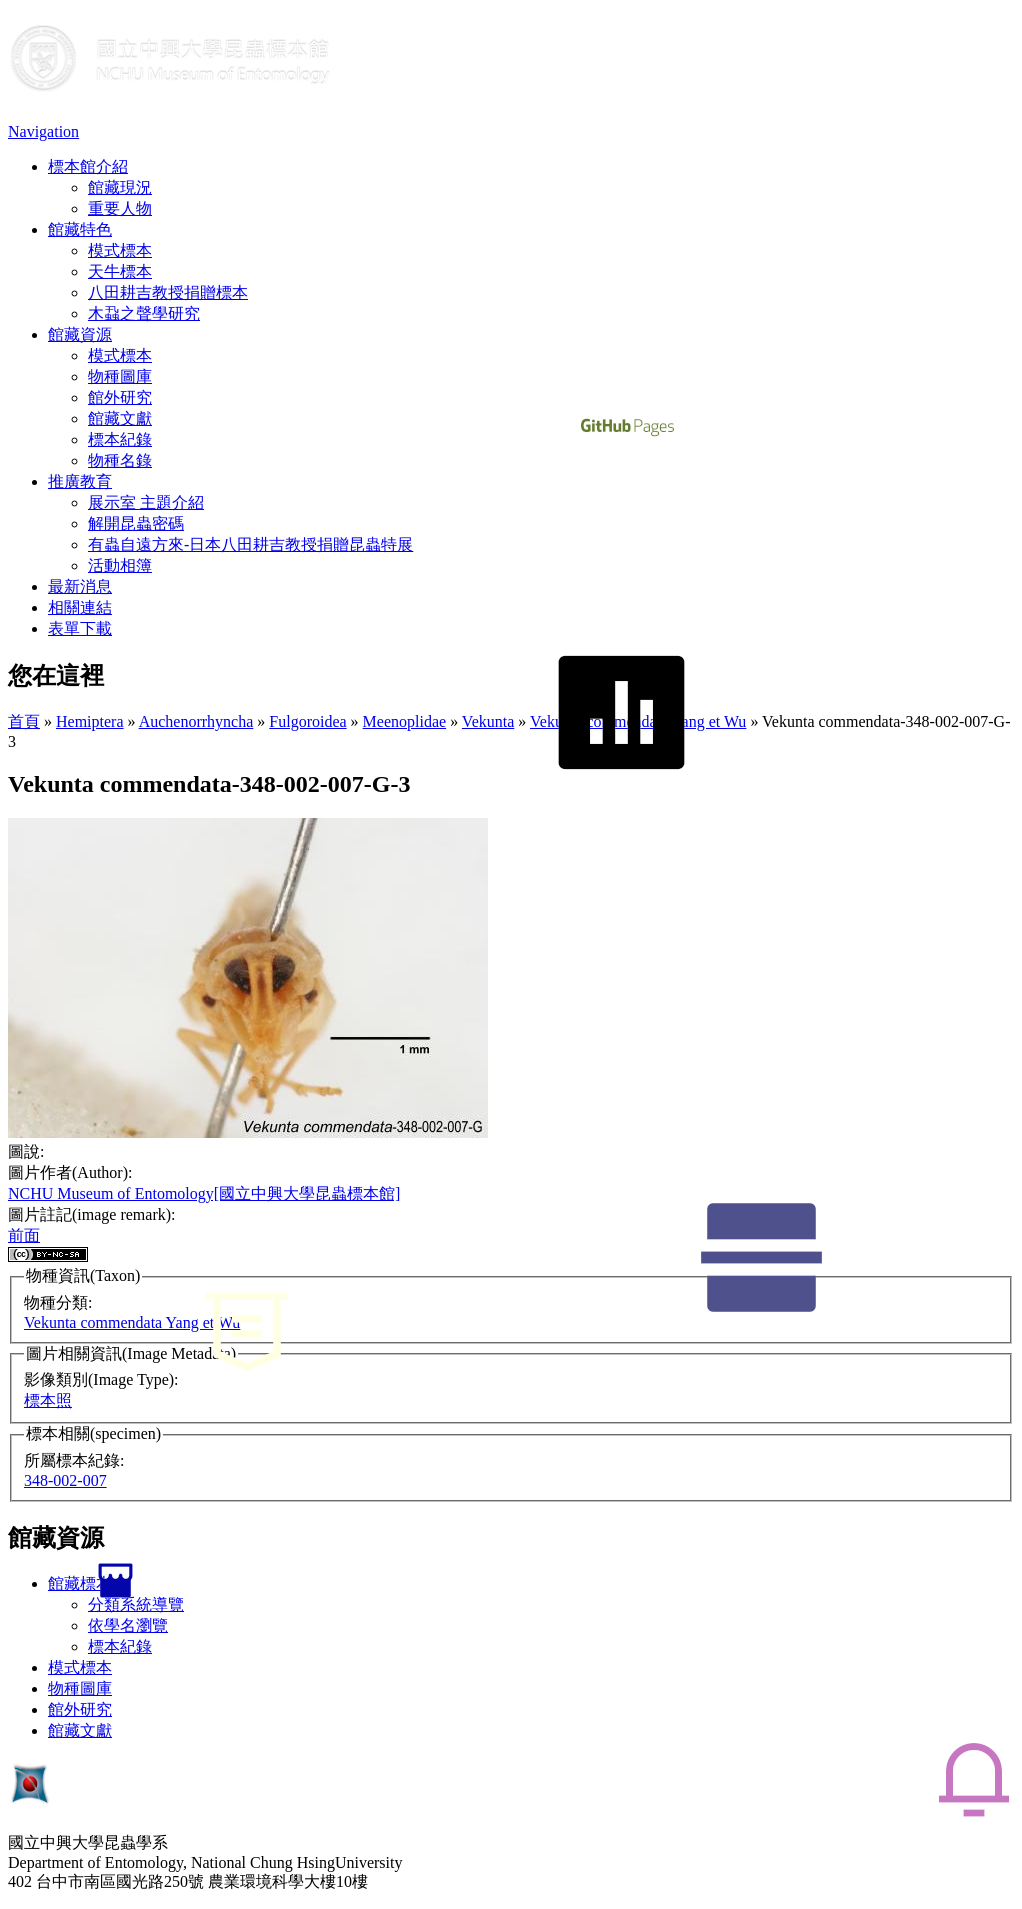 This screenshot has height=1909, width=1022. I want to click on notification or alert indicator, so click(974, 1778).